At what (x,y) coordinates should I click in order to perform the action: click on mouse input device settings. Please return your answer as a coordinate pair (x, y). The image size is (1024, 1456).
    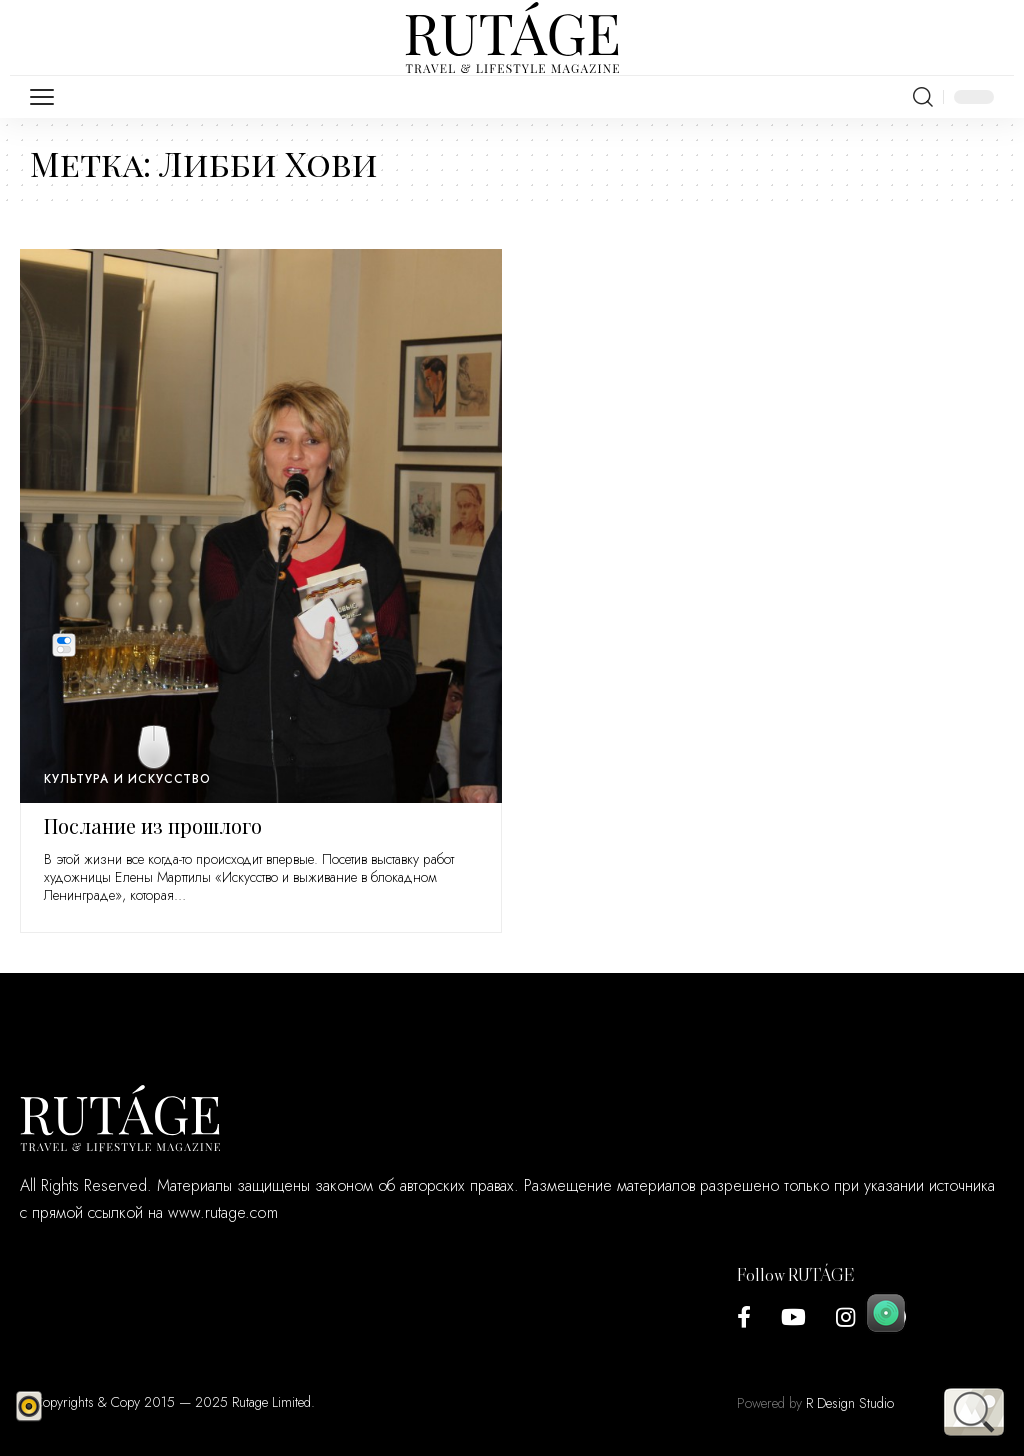
    Looking at the image, I should click on (153, 747).